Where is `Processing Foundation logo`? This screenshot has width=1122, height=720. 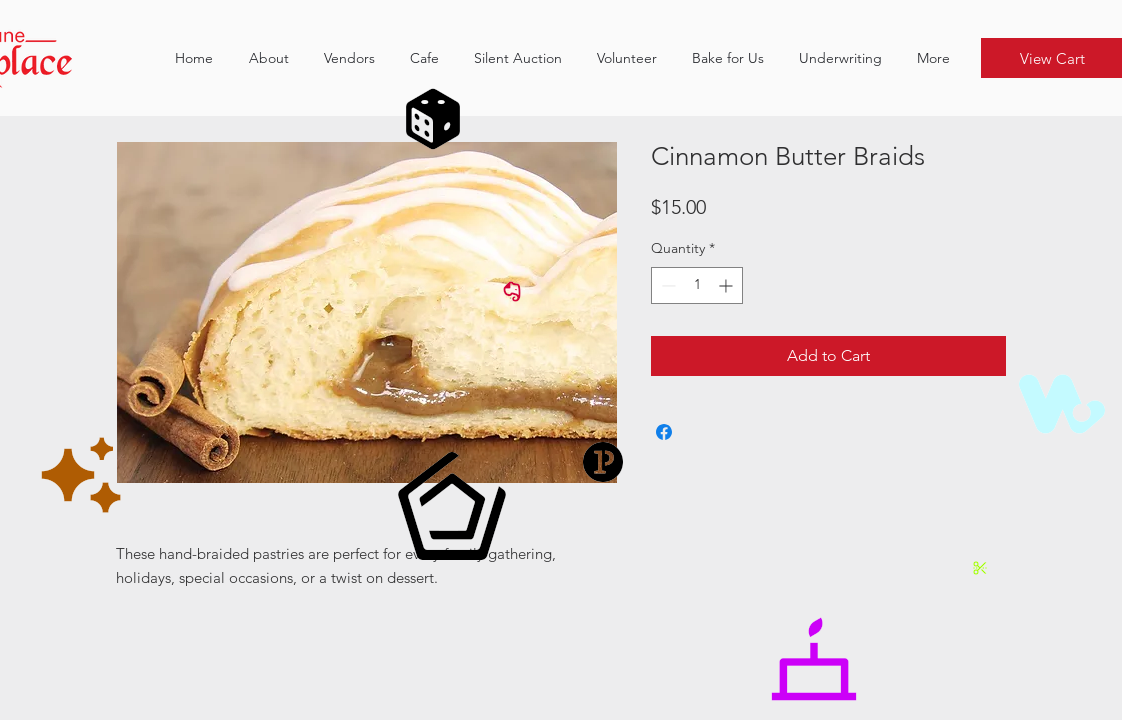 Processing Foundation logo is located at coordinates (603, 462).